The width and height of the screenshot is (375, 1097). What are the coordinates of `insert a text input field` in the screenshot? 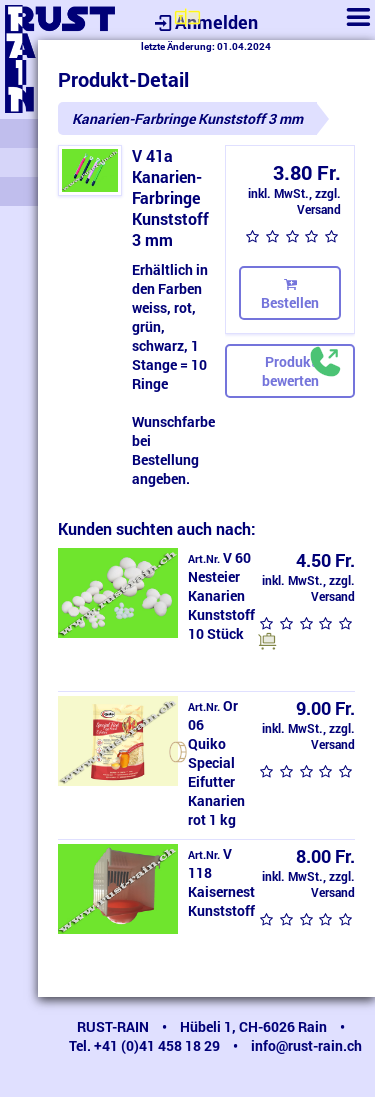 It's located at (187, 17).